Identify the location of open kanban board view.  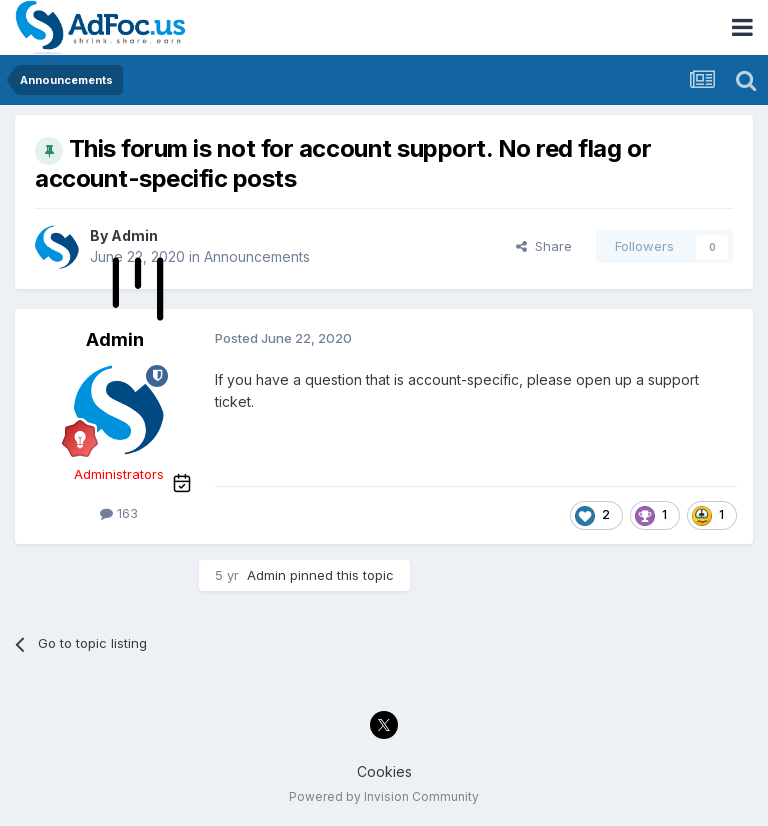
(138, 289).